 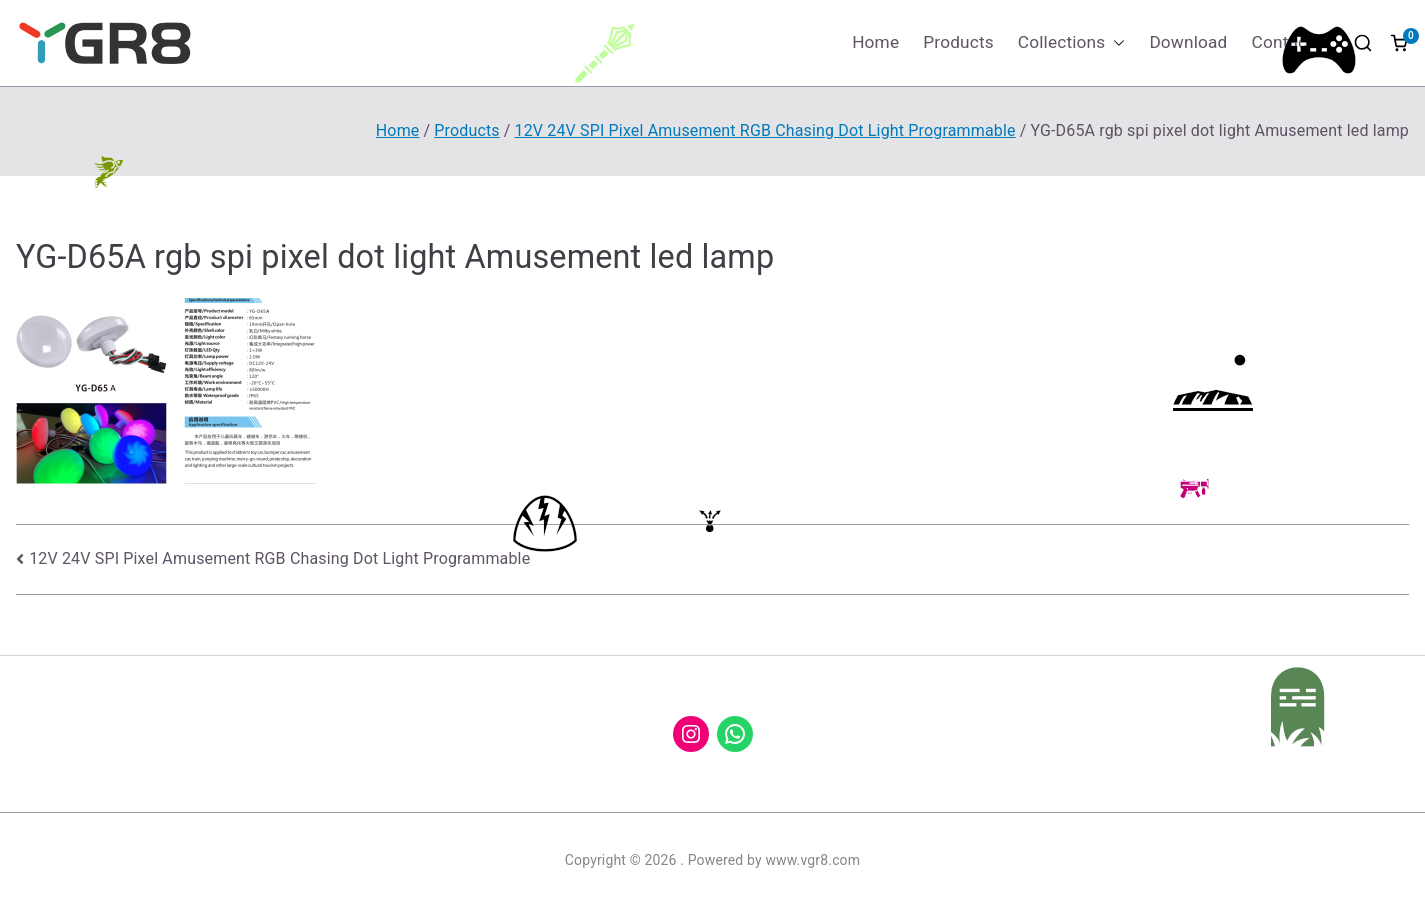 I want to click on uluru landmark or australian destination, so click(x=1213, y=387).